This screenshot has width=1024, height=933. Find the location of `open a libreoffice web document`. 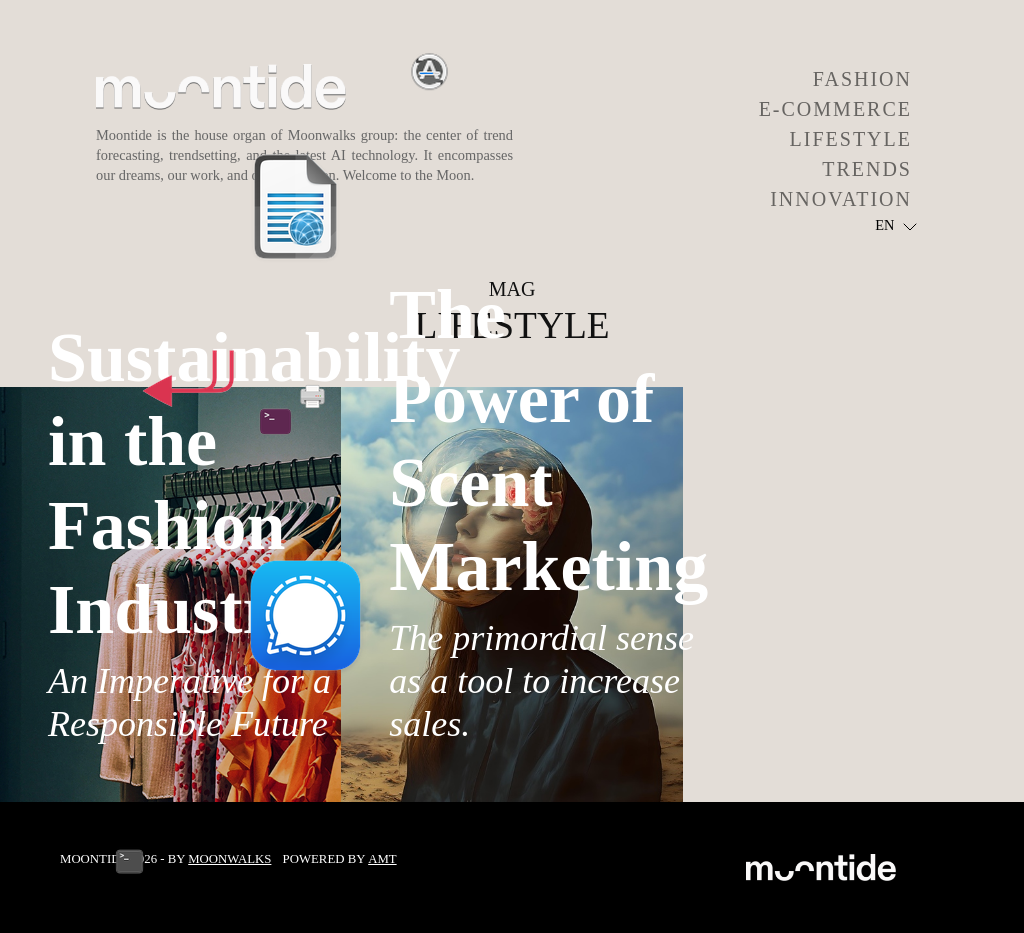

open a libreoffice web document is located at coordinates (295, 206).